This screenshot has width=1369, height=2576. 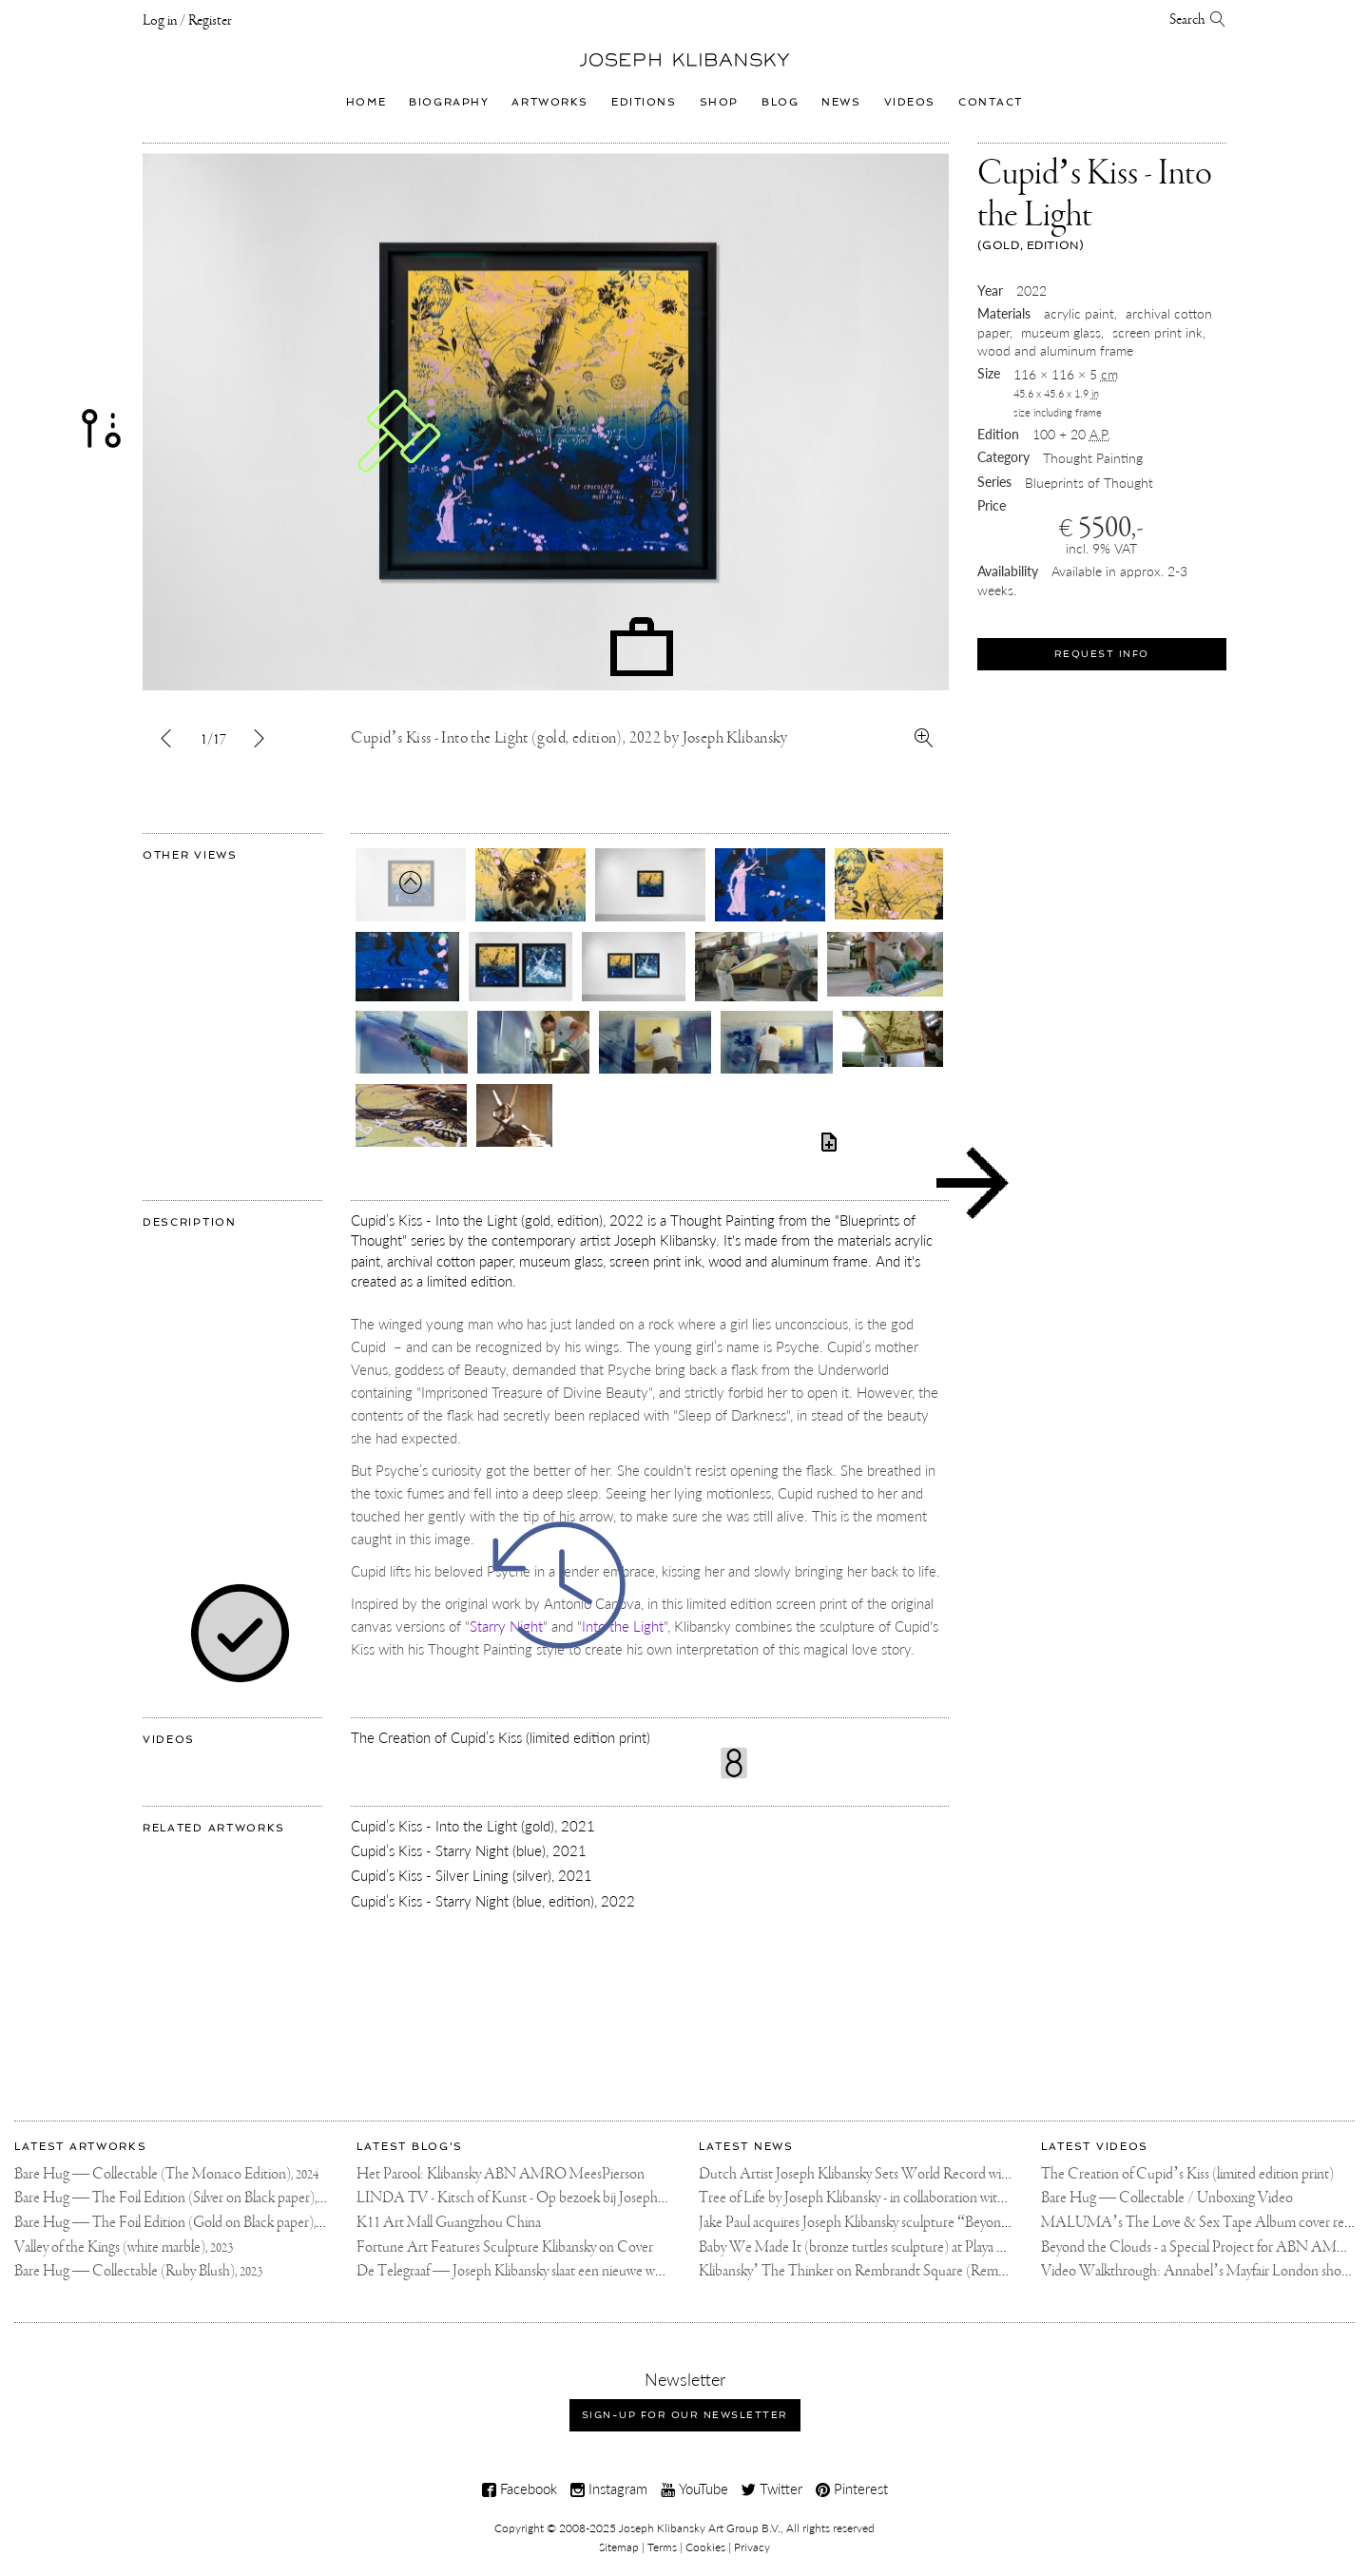 What do you see at coordinates (240, 1633) in the screenshot?
I see `indicates successful completion of an action` at bounding box center [240, 1633].